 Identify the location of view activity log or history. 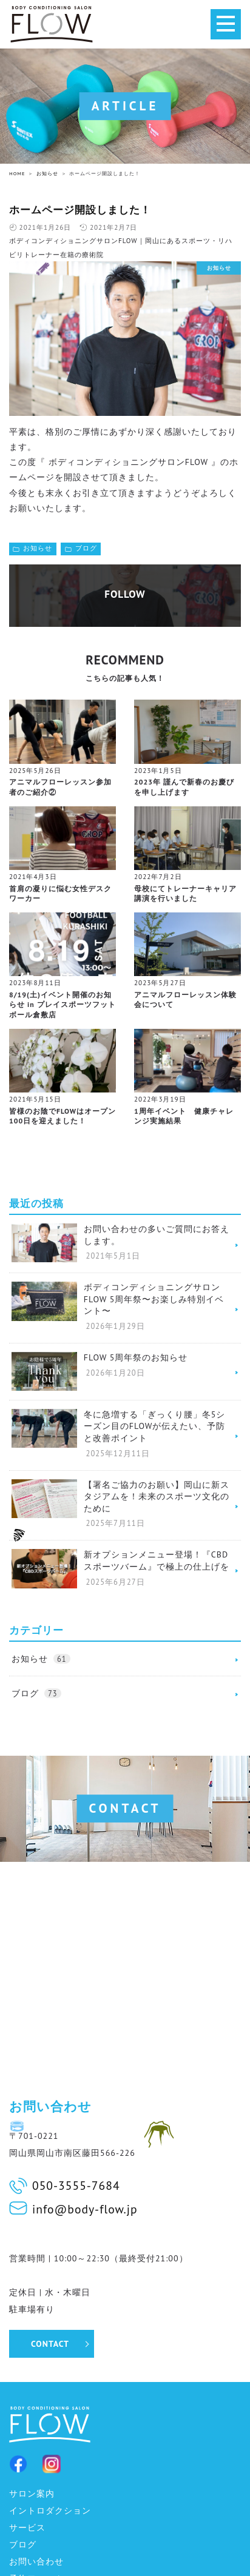
(42, 269).